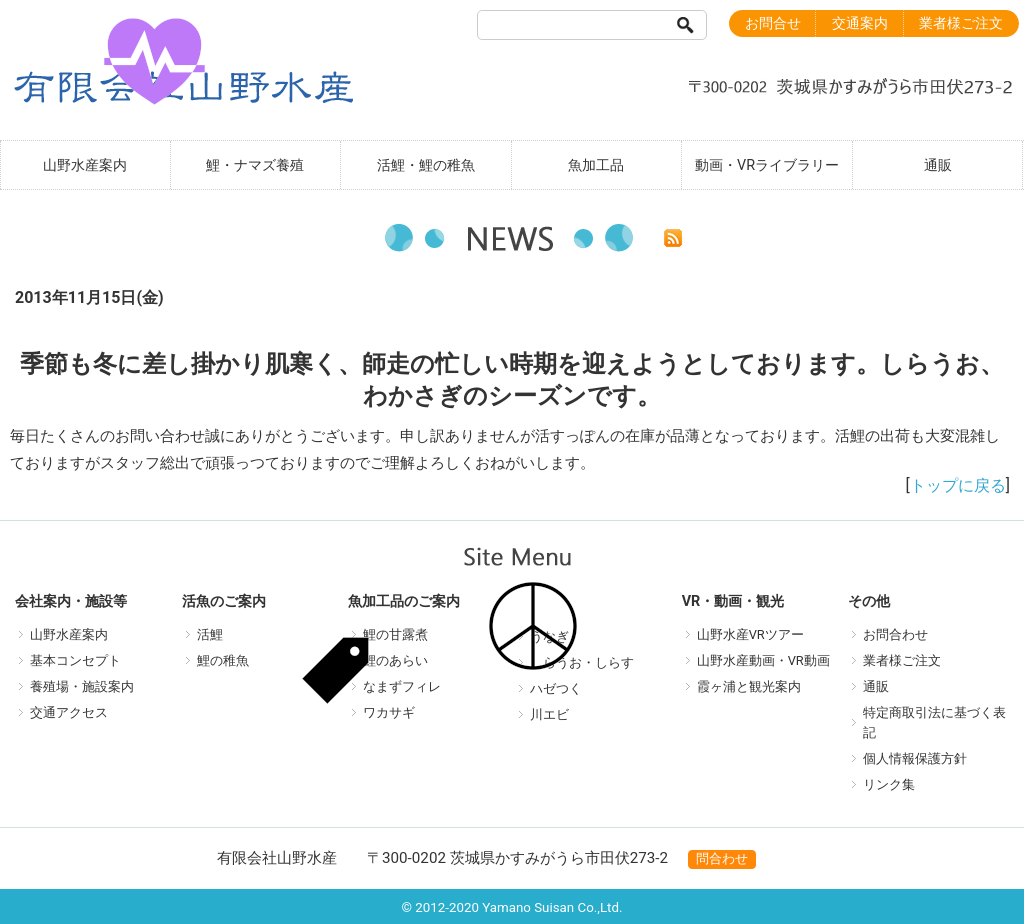 The height and width of the screenshot is (924, 1024). What do you see at coordinates (336, 669) in the screenshot?
I see `view or apply tags to an item` at bounding box center [336, 669].